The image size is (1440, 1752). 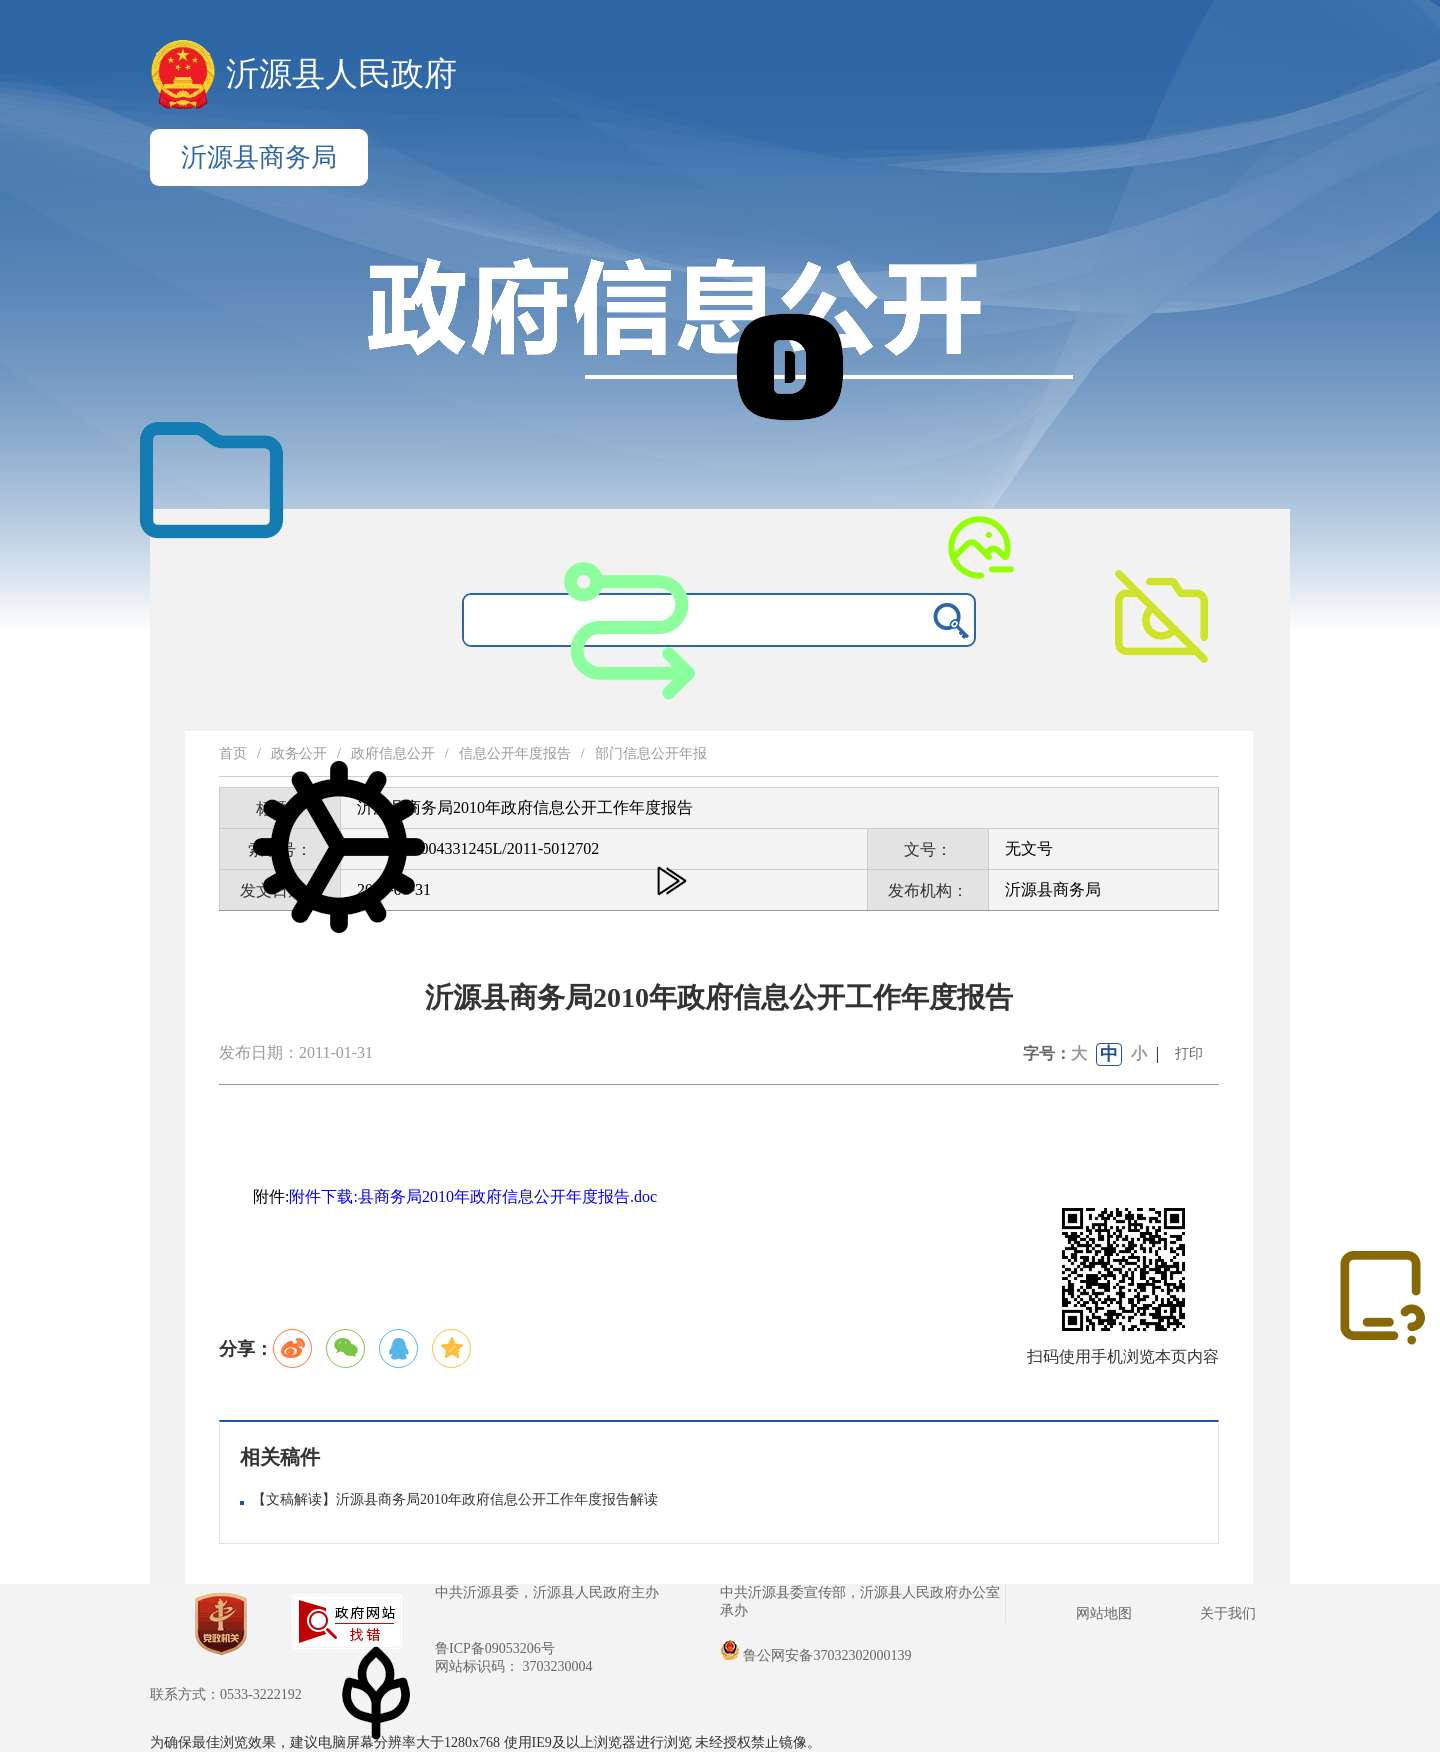 What do you see at coordinates (1161, 616) in the screenshot?
I see `camera is disabled or turned off` at bounding box center [1161, 616].